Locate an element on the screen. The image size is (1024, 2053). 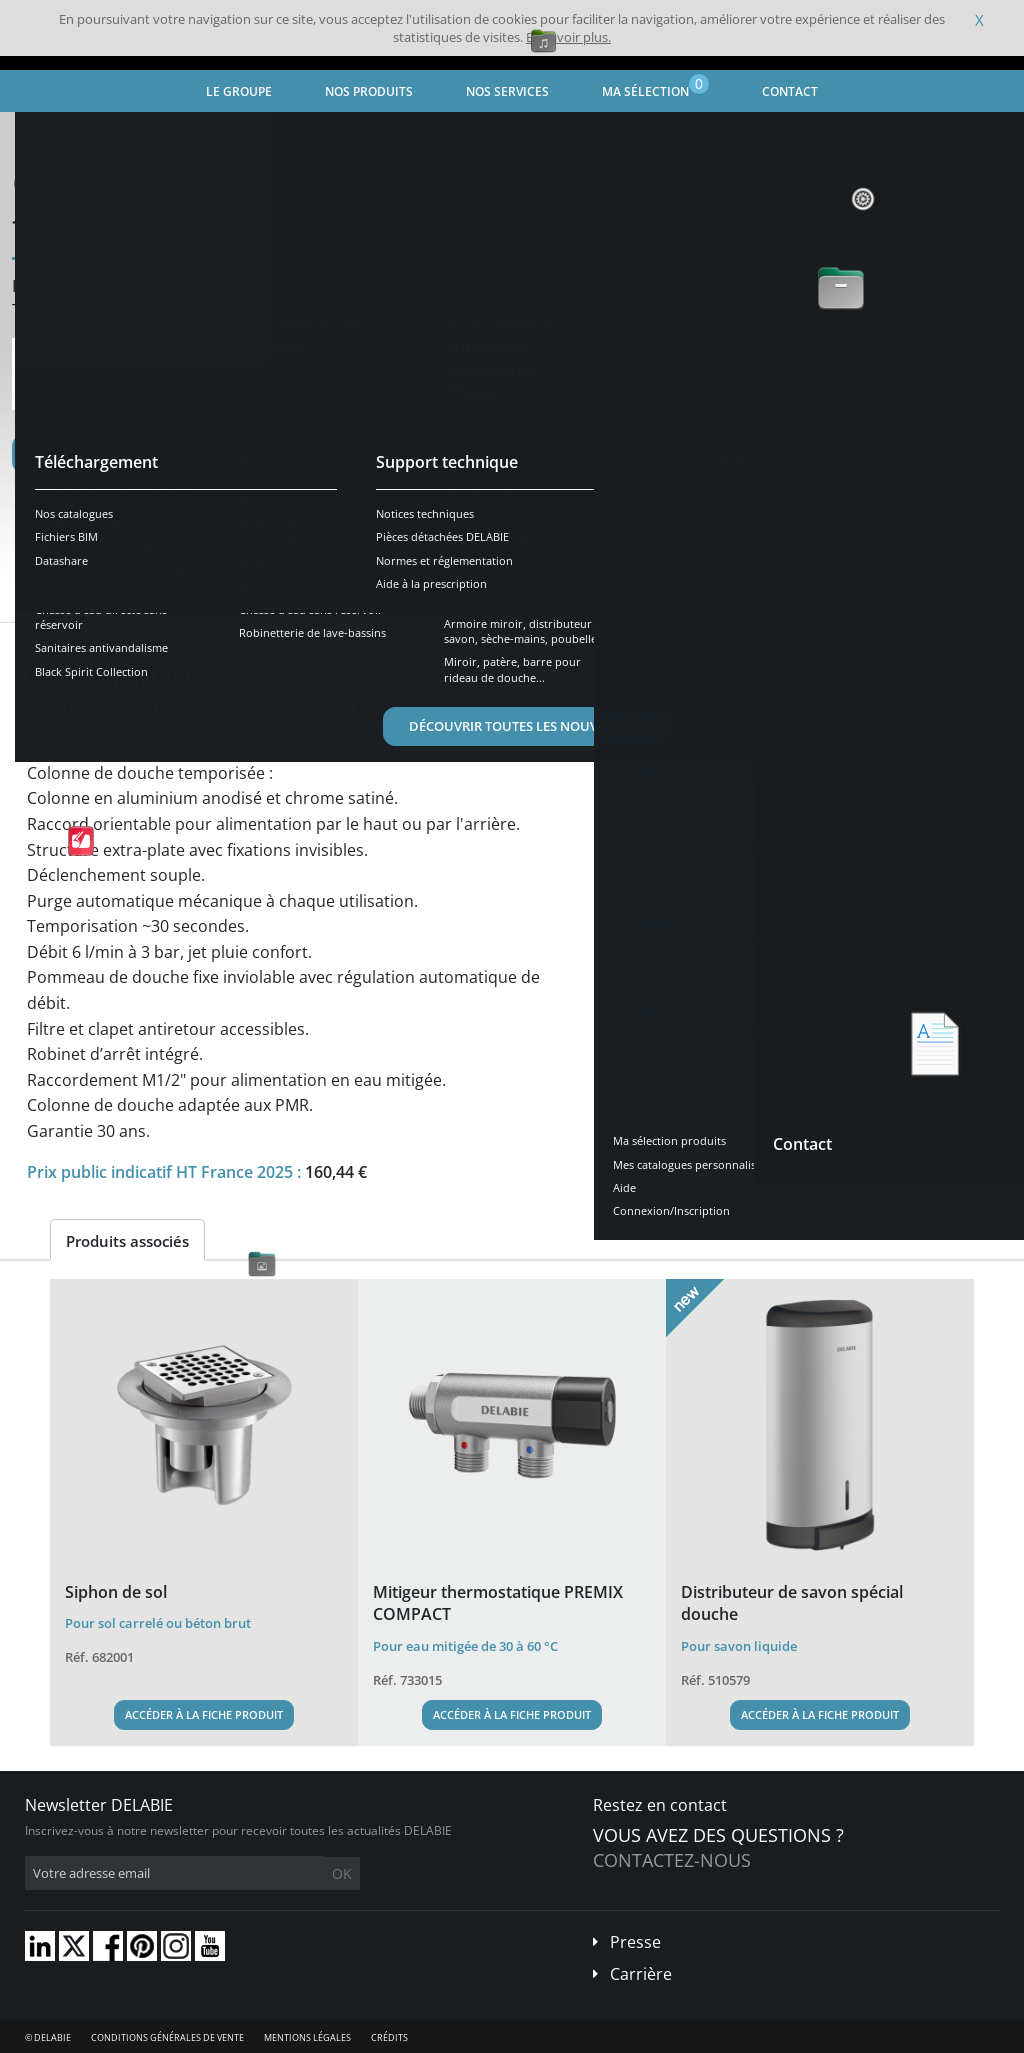
open a text document or word processing file is located at coordinates (935, 1044).